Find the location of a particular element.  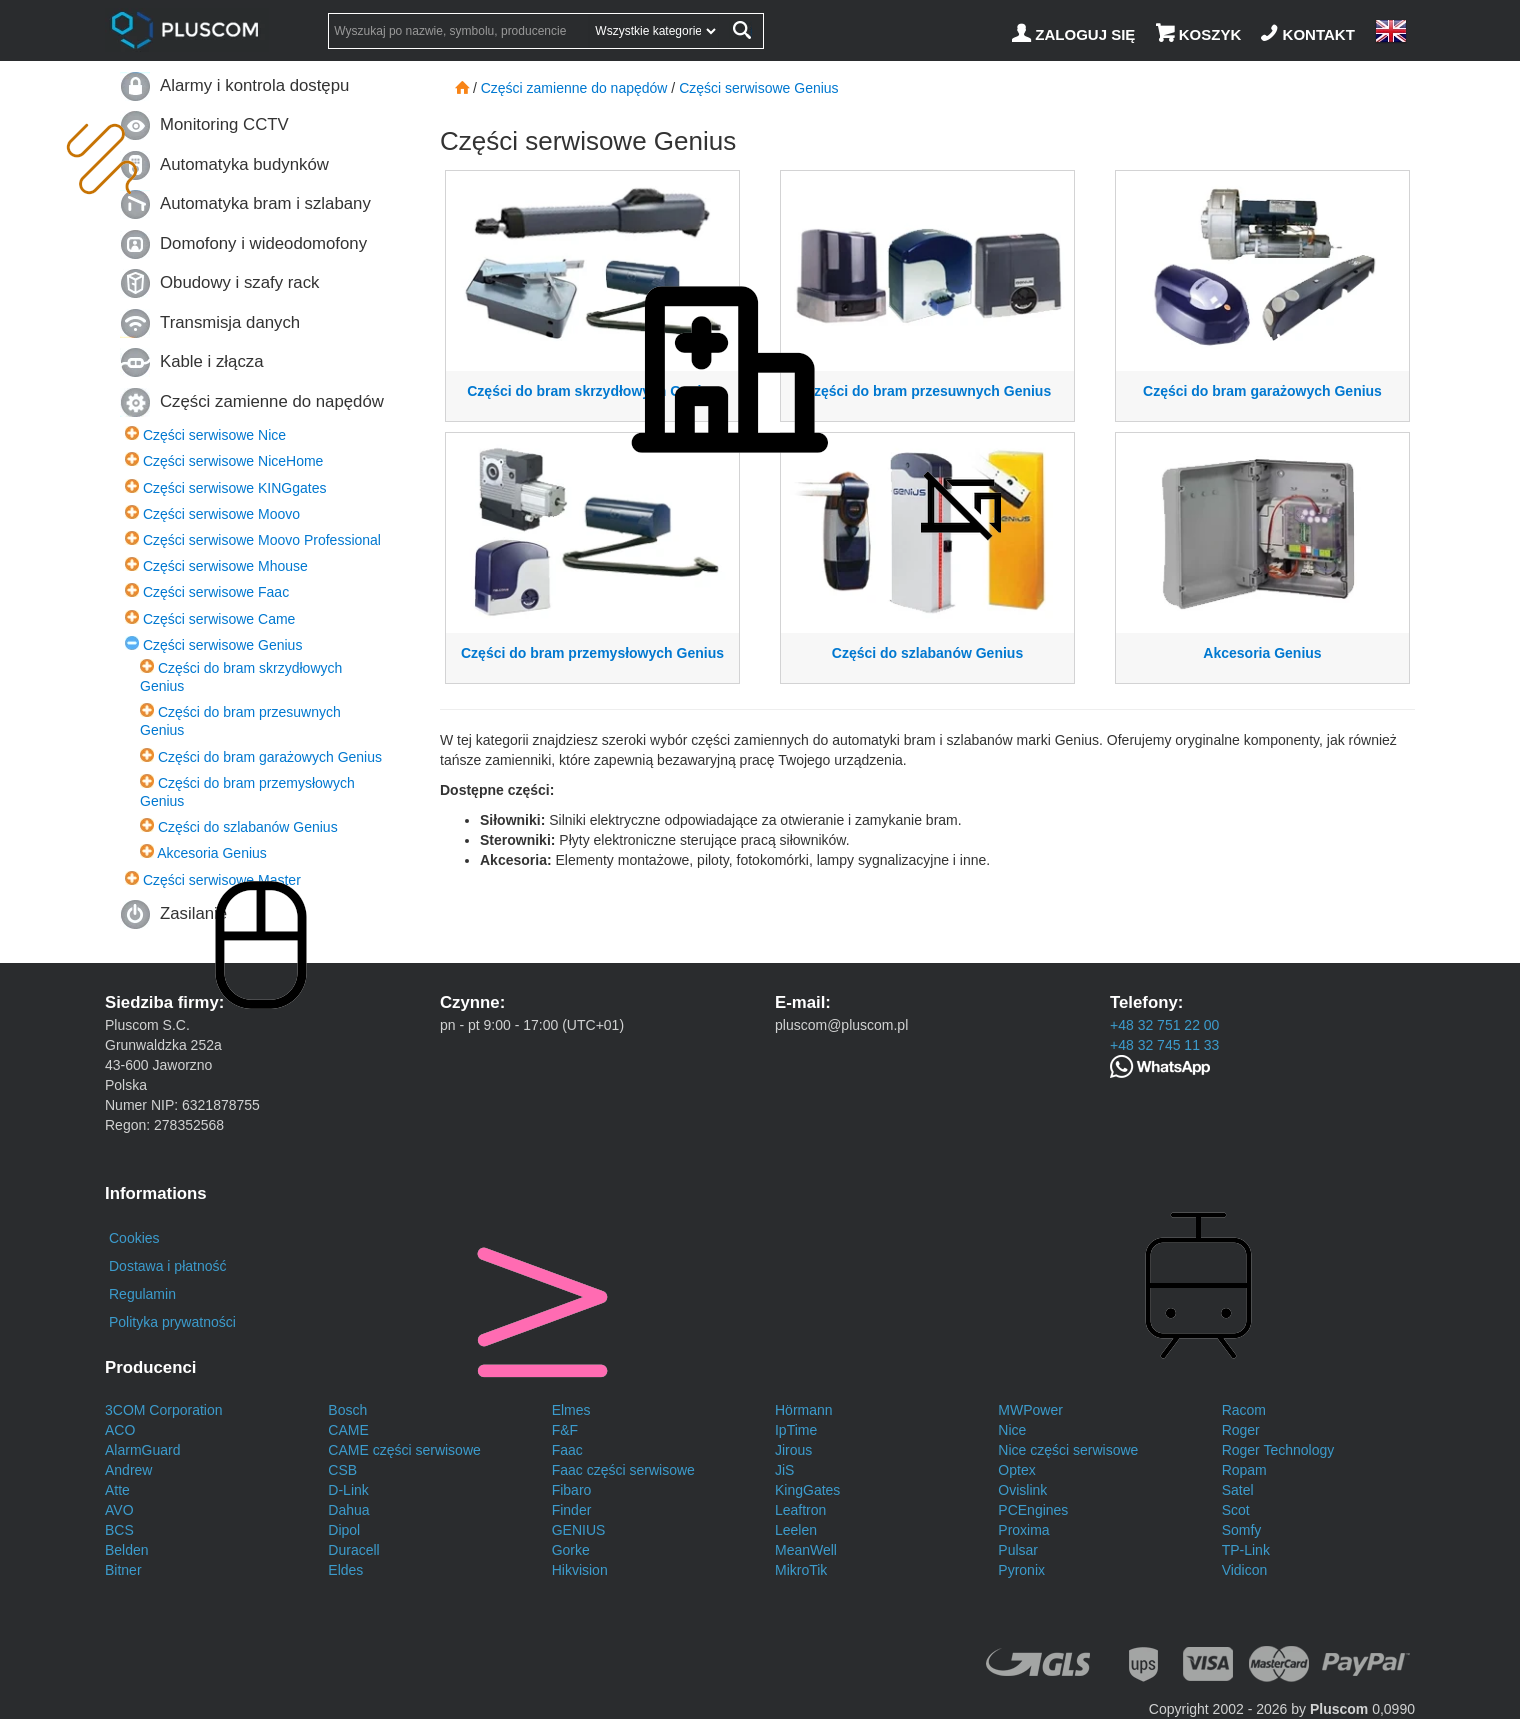

mouse input device settings is located at coordinates (261, 945).